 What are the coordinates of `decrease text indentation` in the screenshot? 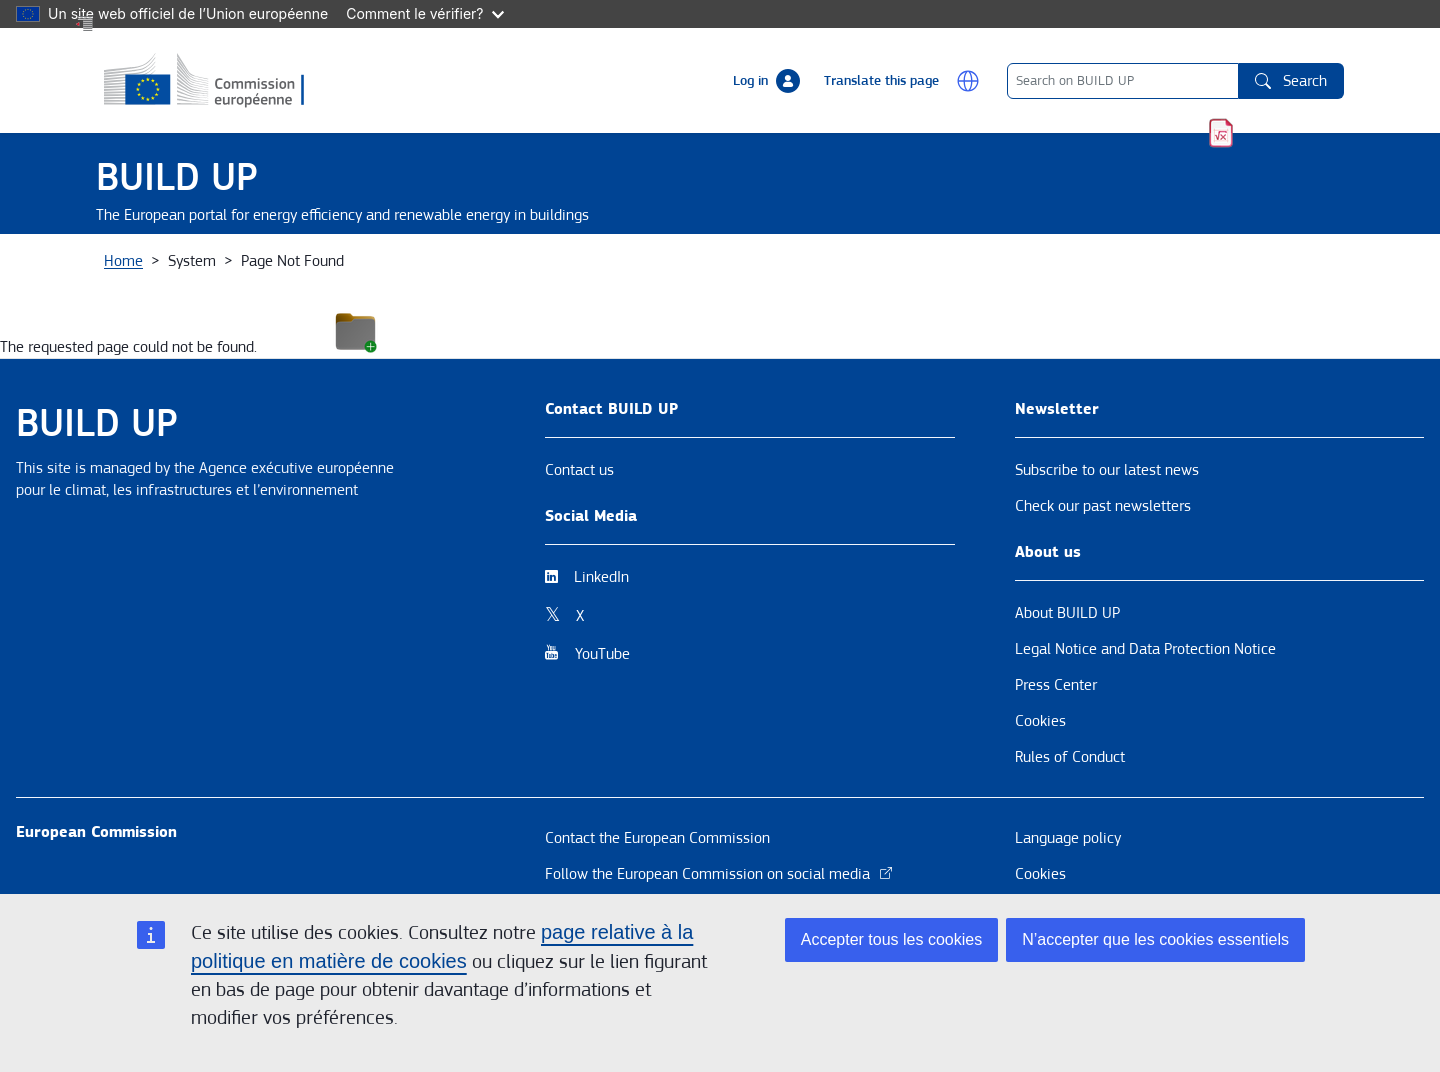 It's located at (84, 23).